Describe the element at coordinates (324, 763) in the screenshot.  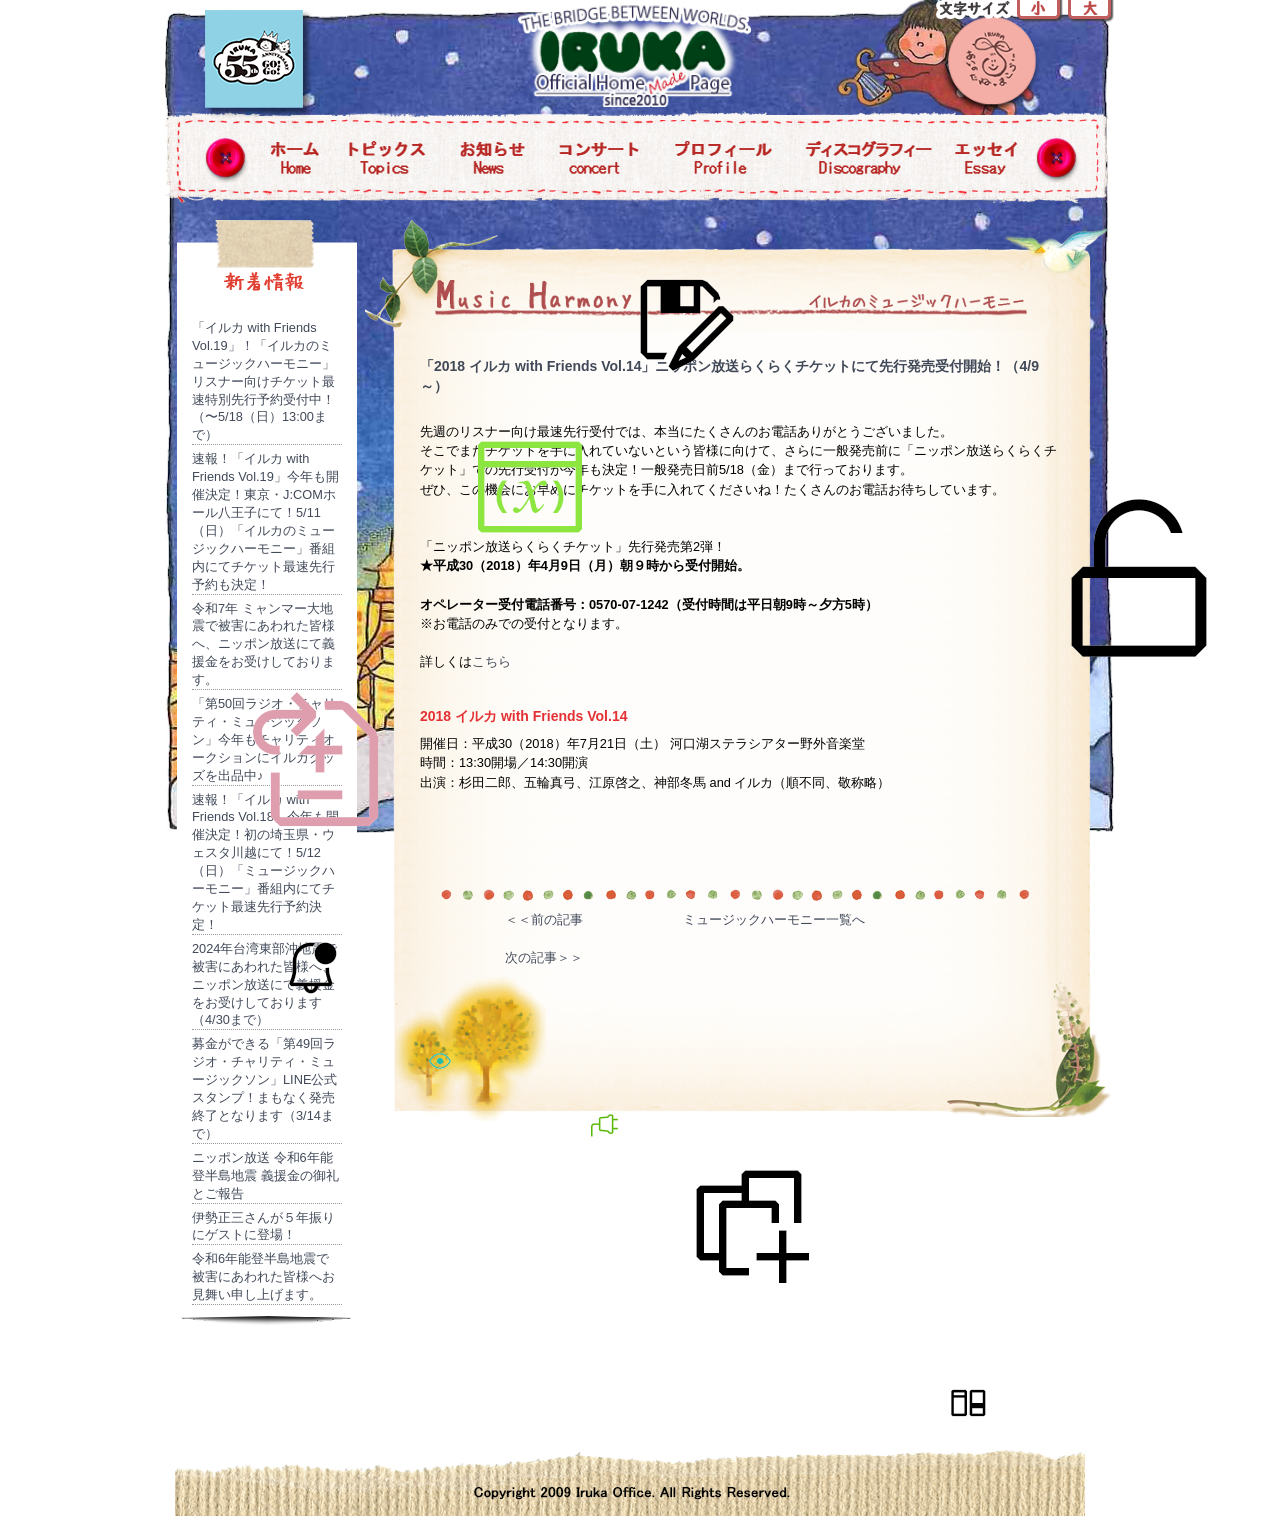
I see `view changes in a pull request` at that location.